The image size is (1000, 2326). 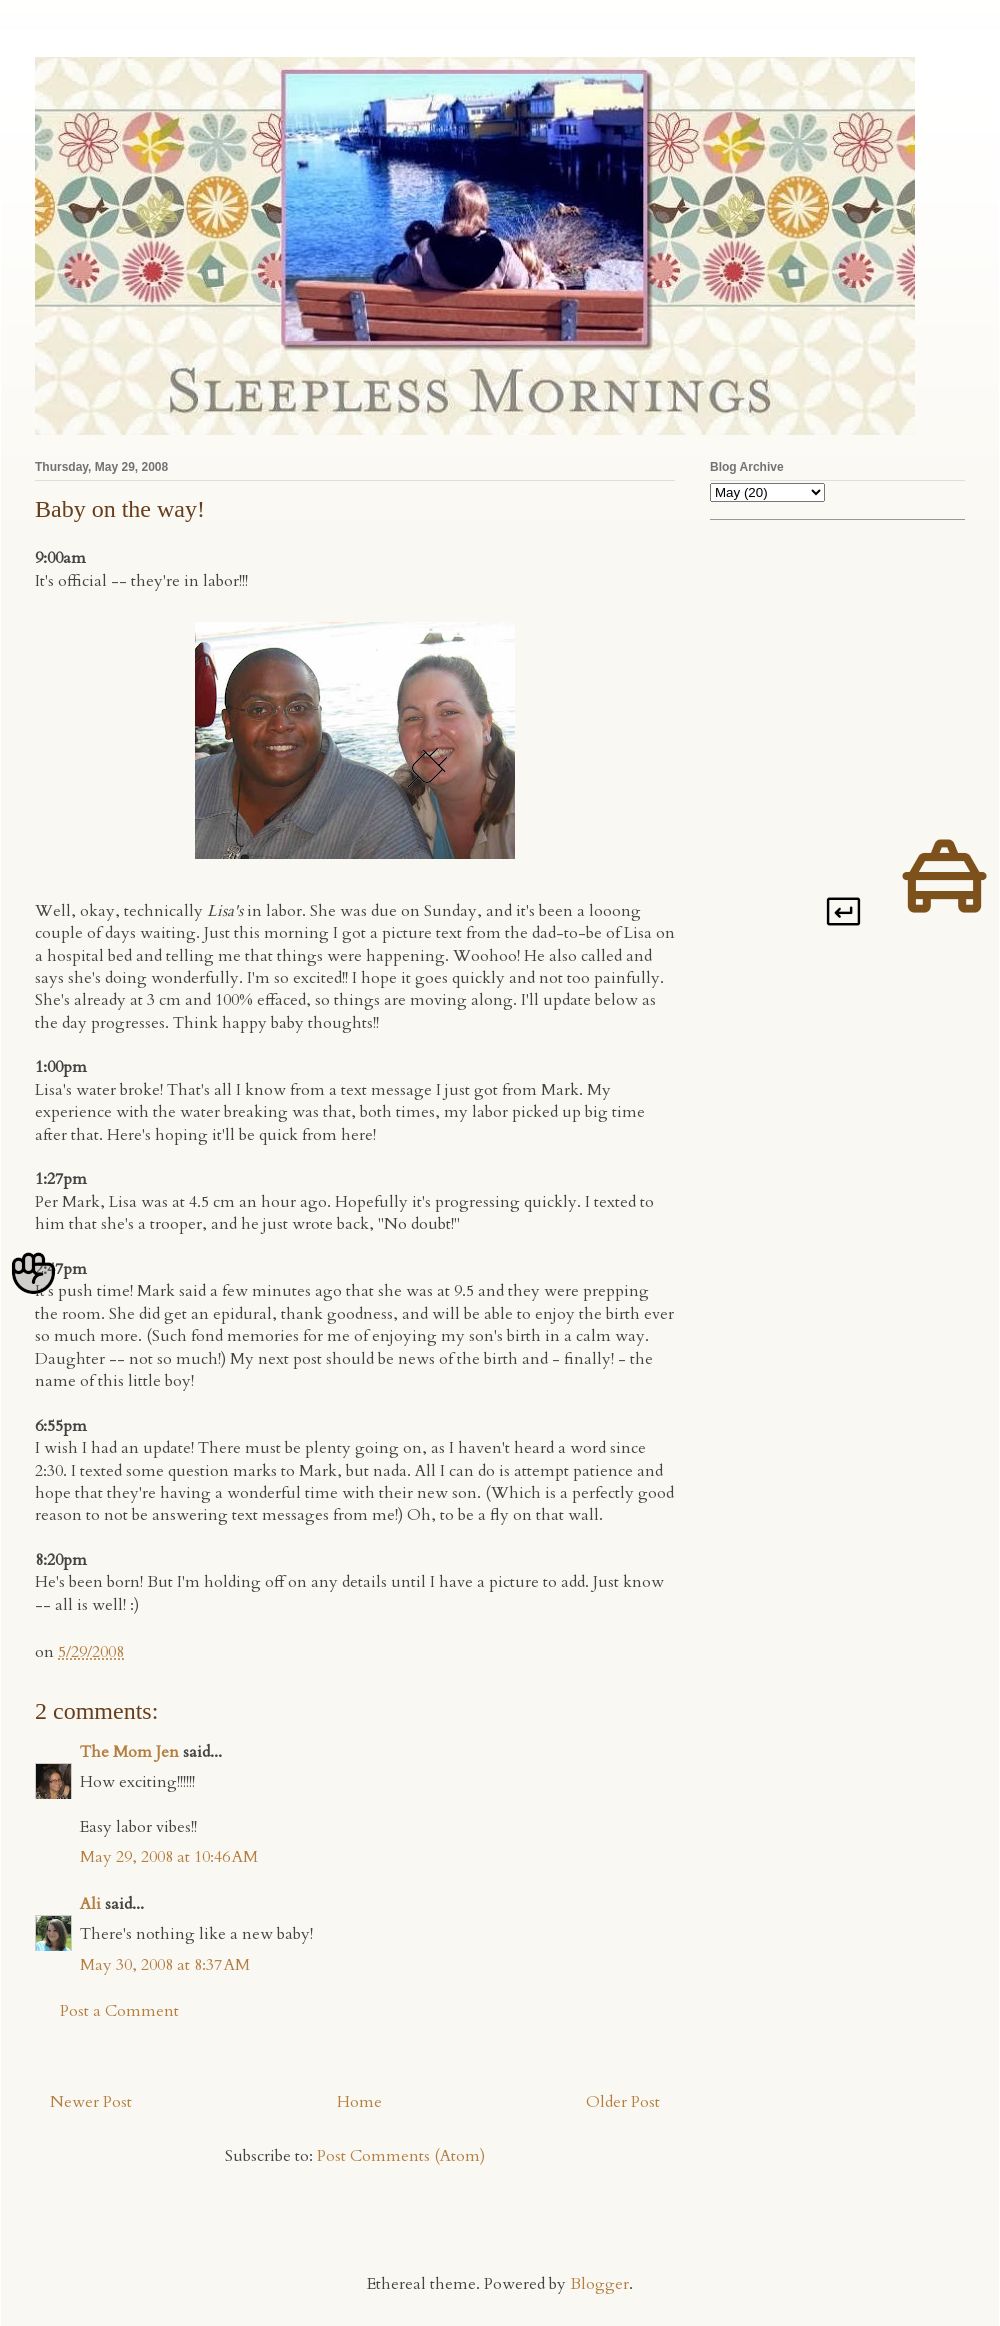 I want to click on connect to a power source, so click(x=426, y=768).